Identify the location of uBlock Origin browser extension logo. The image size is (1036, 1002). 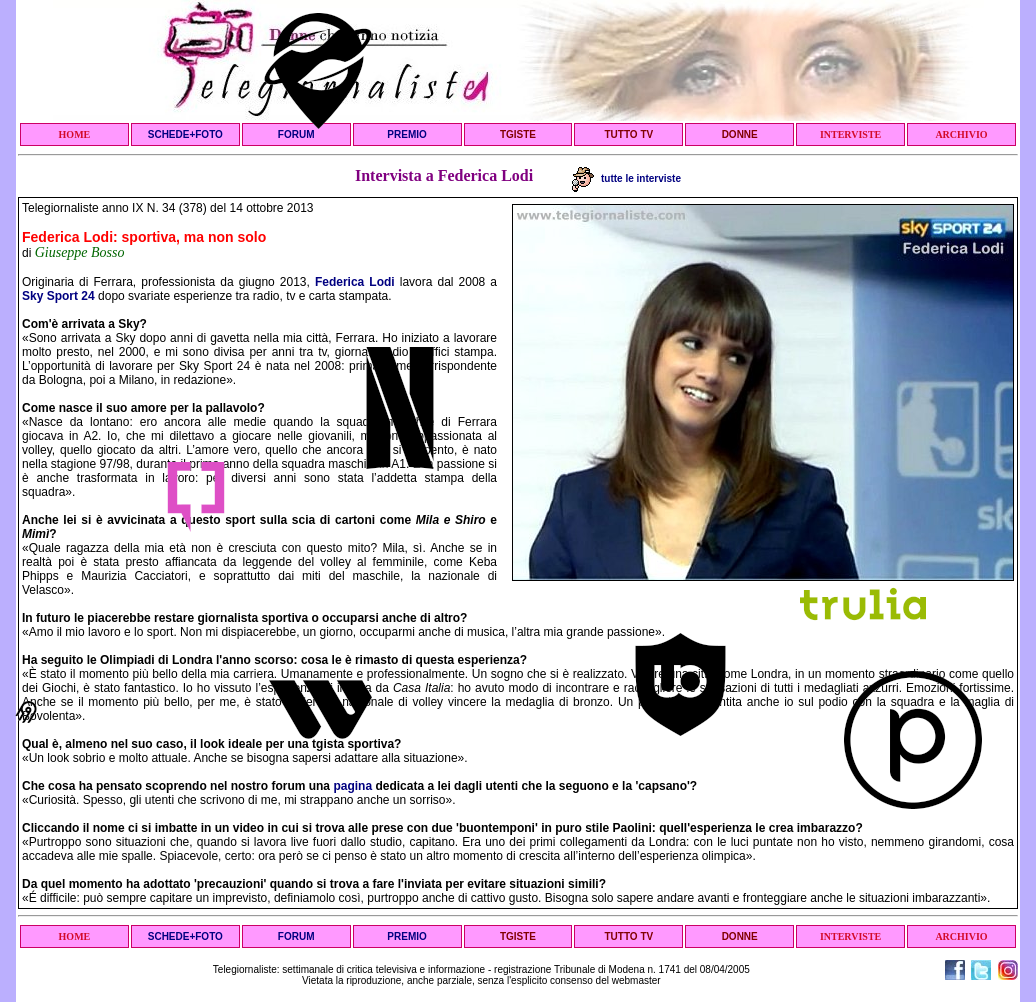
(680, 684).